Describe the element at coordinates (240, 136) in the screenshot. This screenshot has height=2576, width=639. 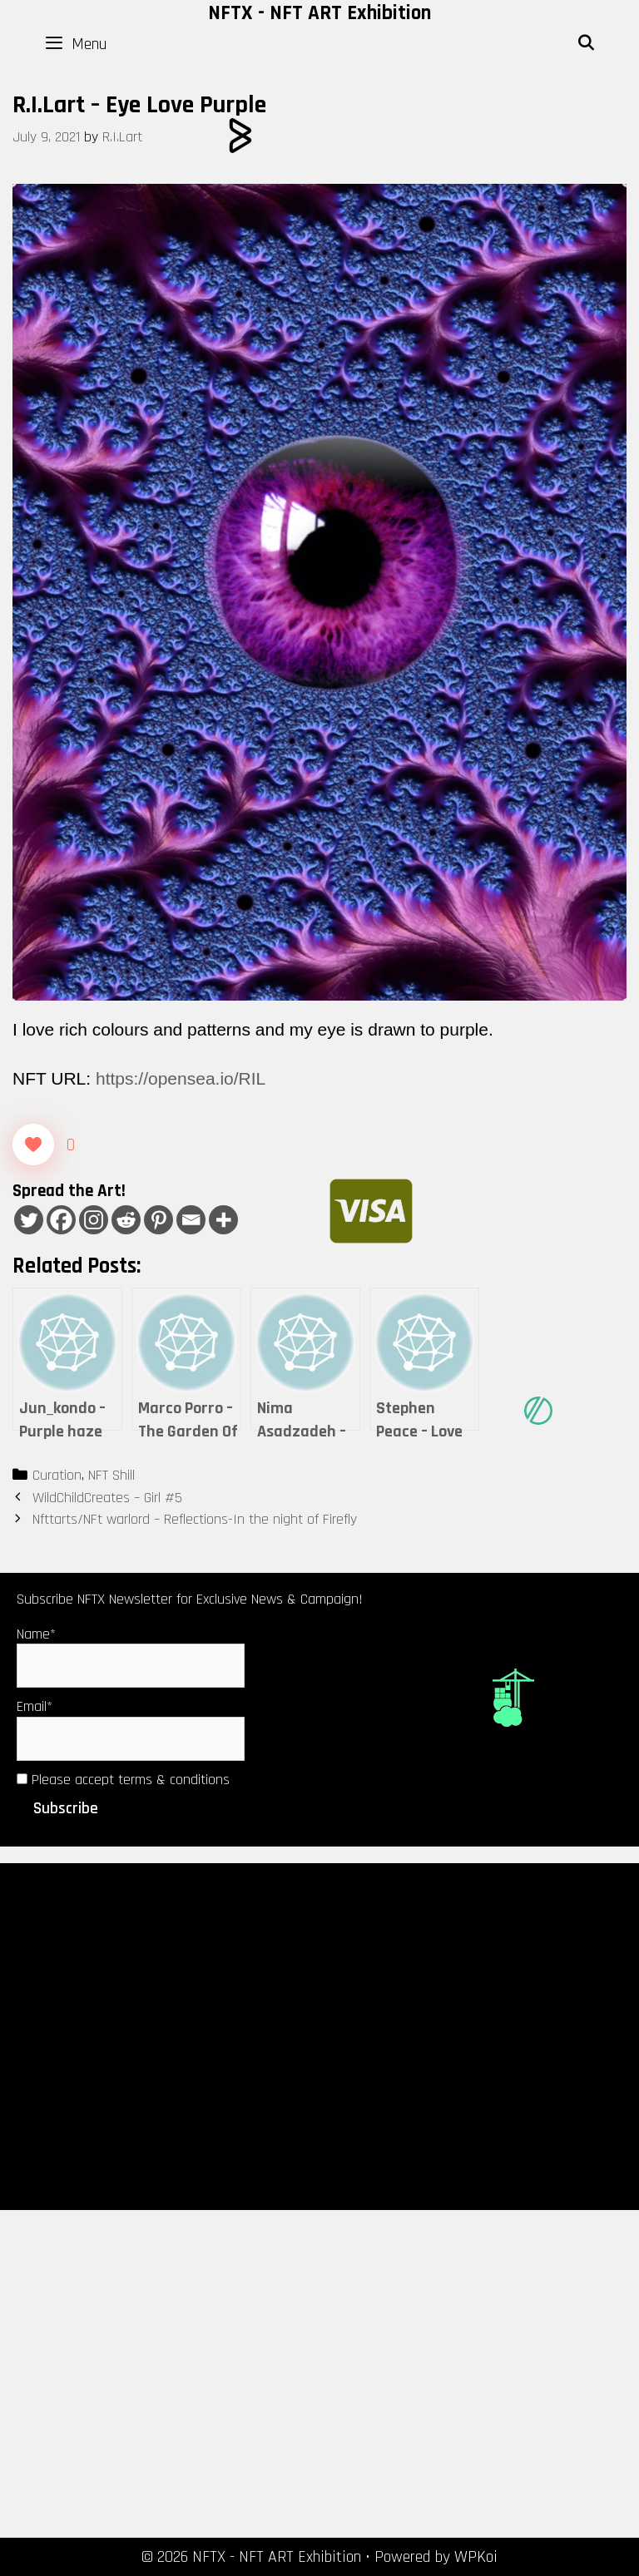
I see `BMC Software company logo` at that location.